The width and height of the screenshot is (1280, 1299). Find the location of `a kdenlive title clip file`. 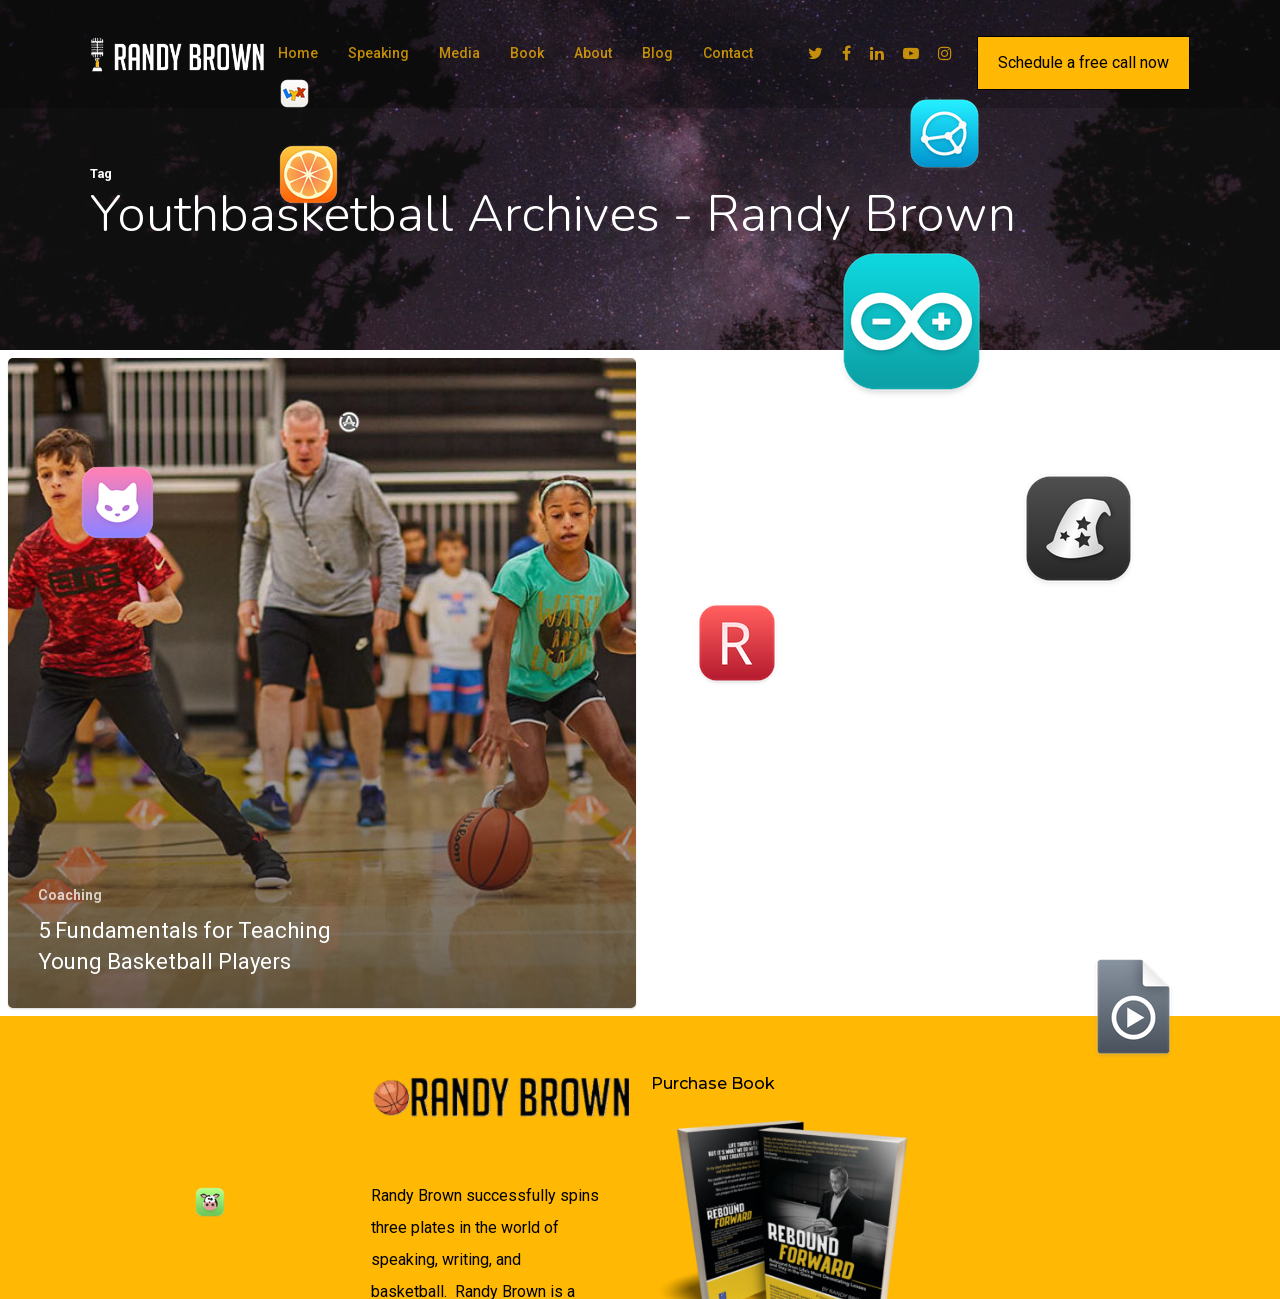

a kdenlive title clip file is located at coordinates (1133, 1008).